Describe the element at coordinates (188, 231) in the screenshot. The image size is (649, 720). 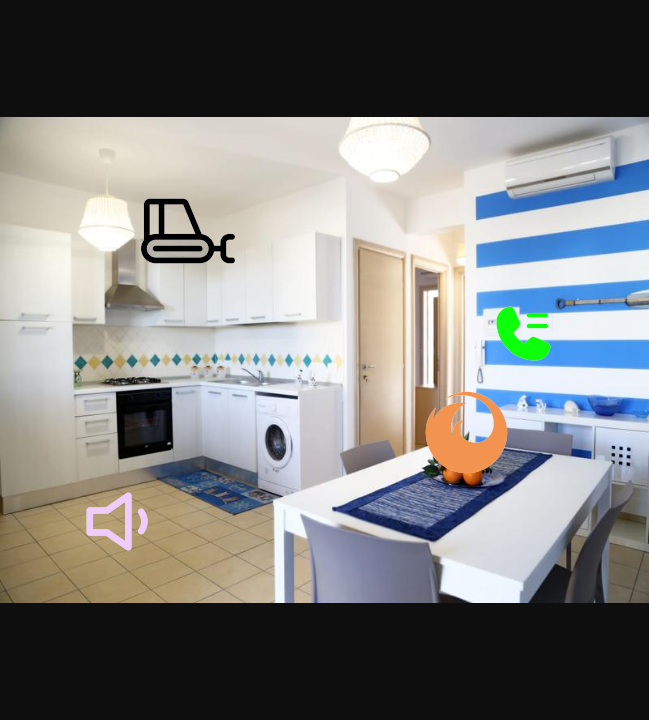
I see `access construction or heavy machinery tools` at that location.